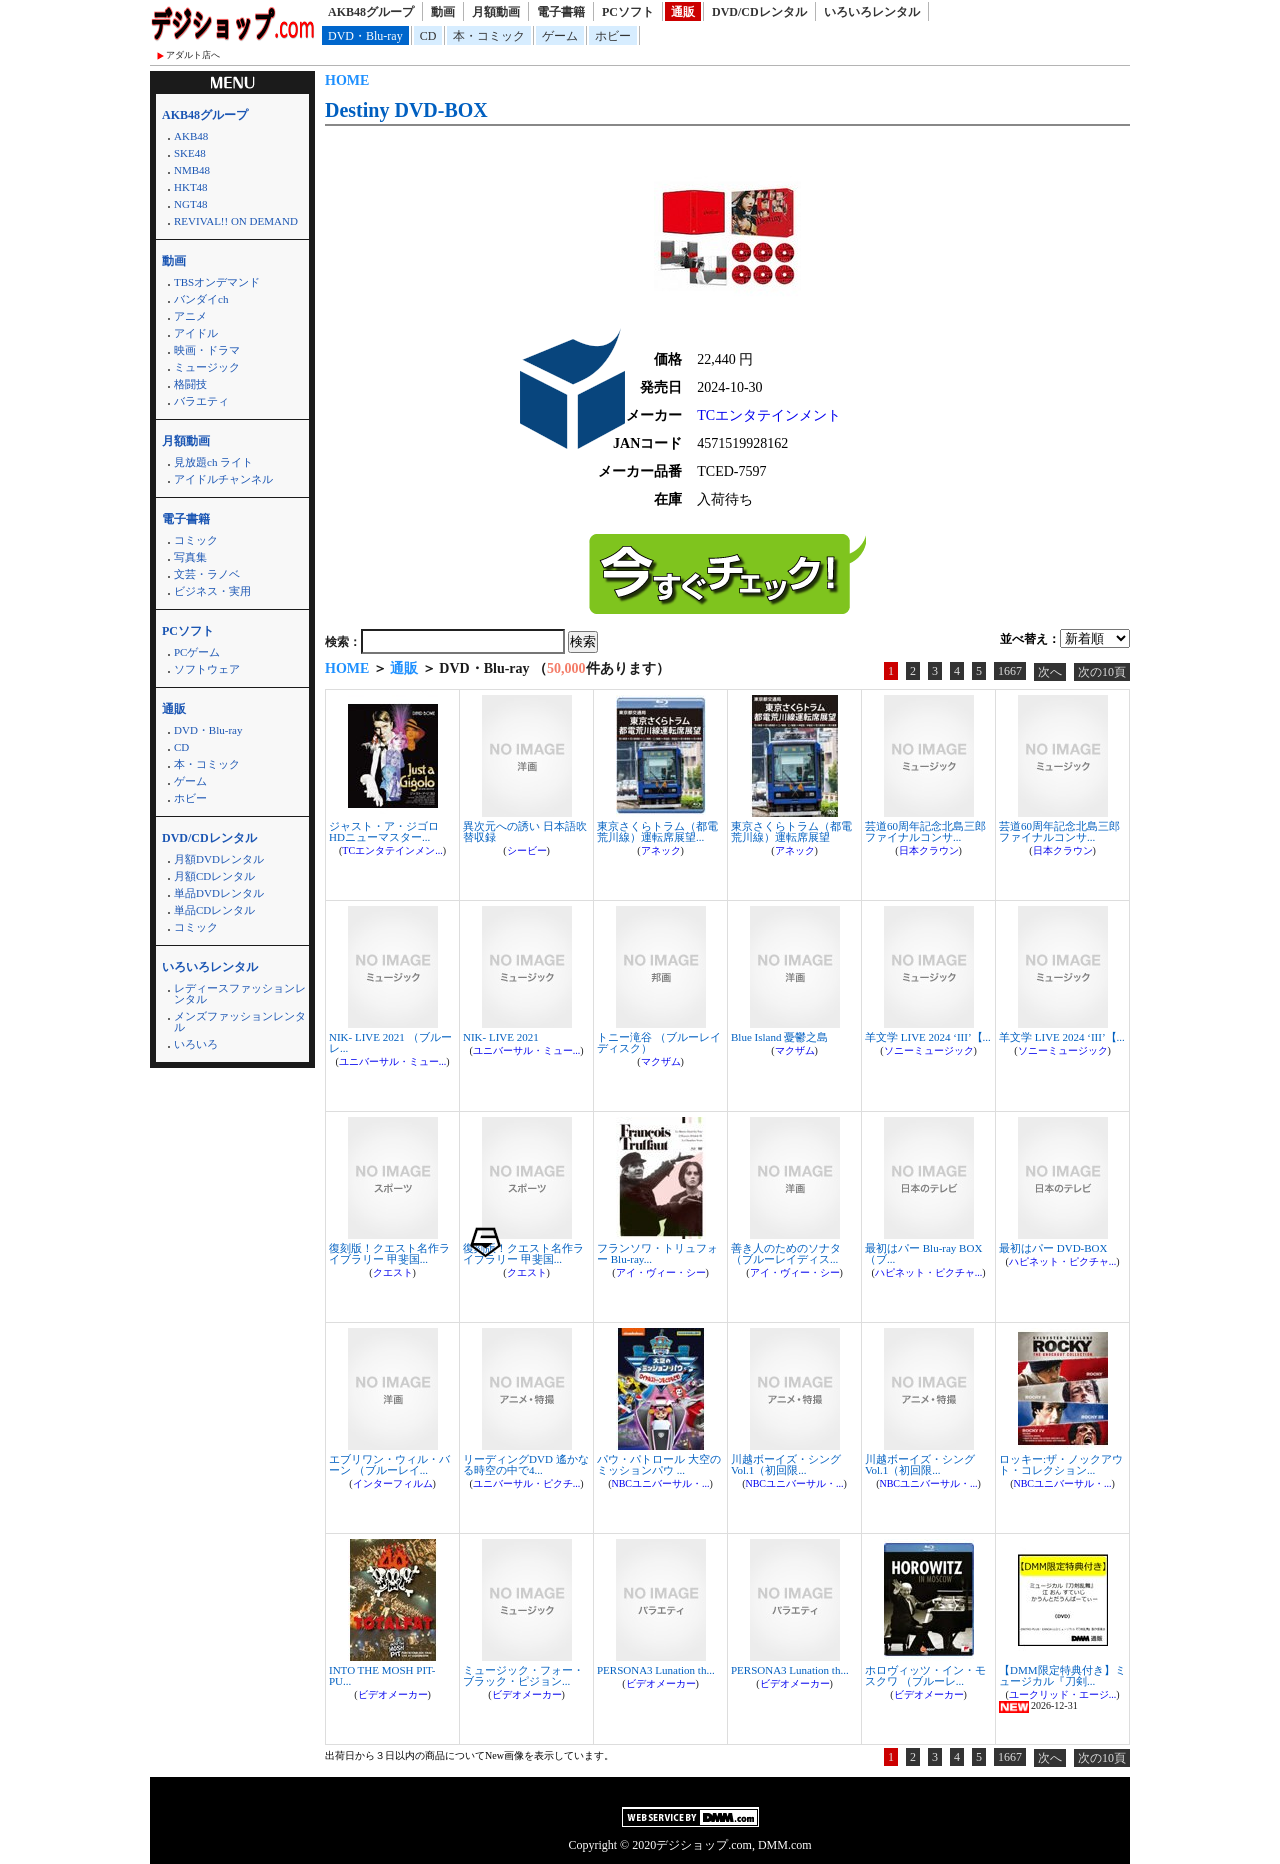  Describe the element at coordinates (485, 1242) in the screenshot. I see `sifive company logo` at that location.